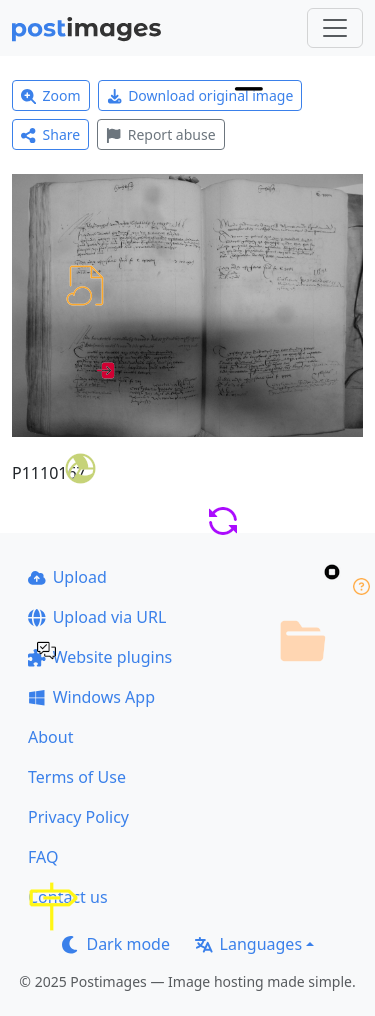  What do you see at coordinates (223, 521) in the screenshot?
I see `sync or refresh content` at bounding box center [223, 521].